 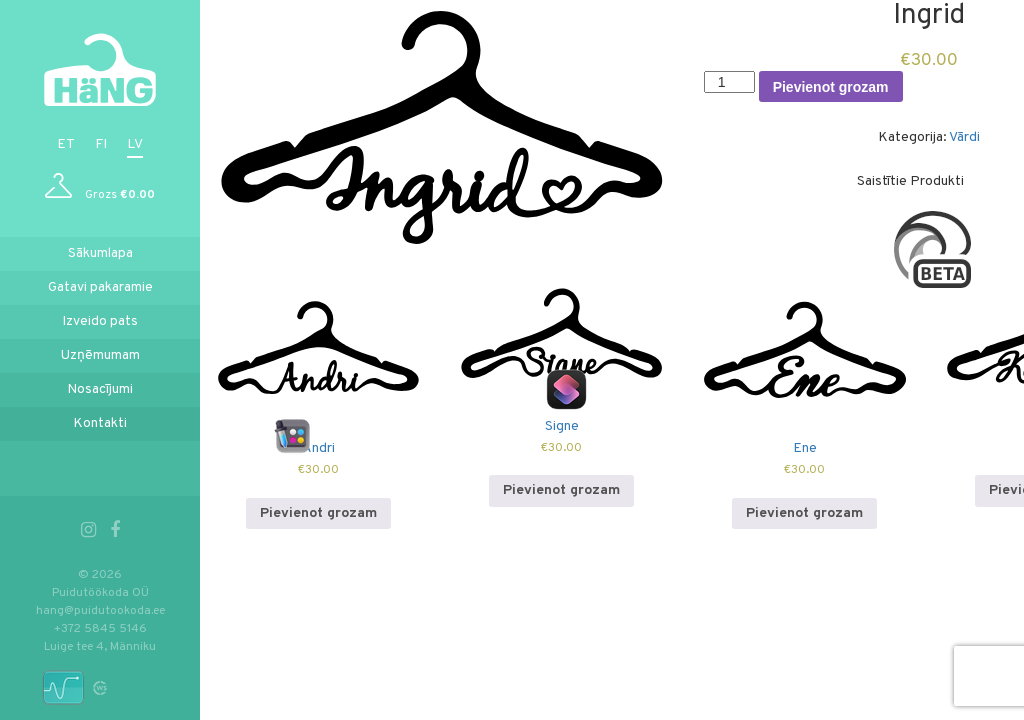 I want to click on open microsoft edge beta browser, so click(x=932, y=249).